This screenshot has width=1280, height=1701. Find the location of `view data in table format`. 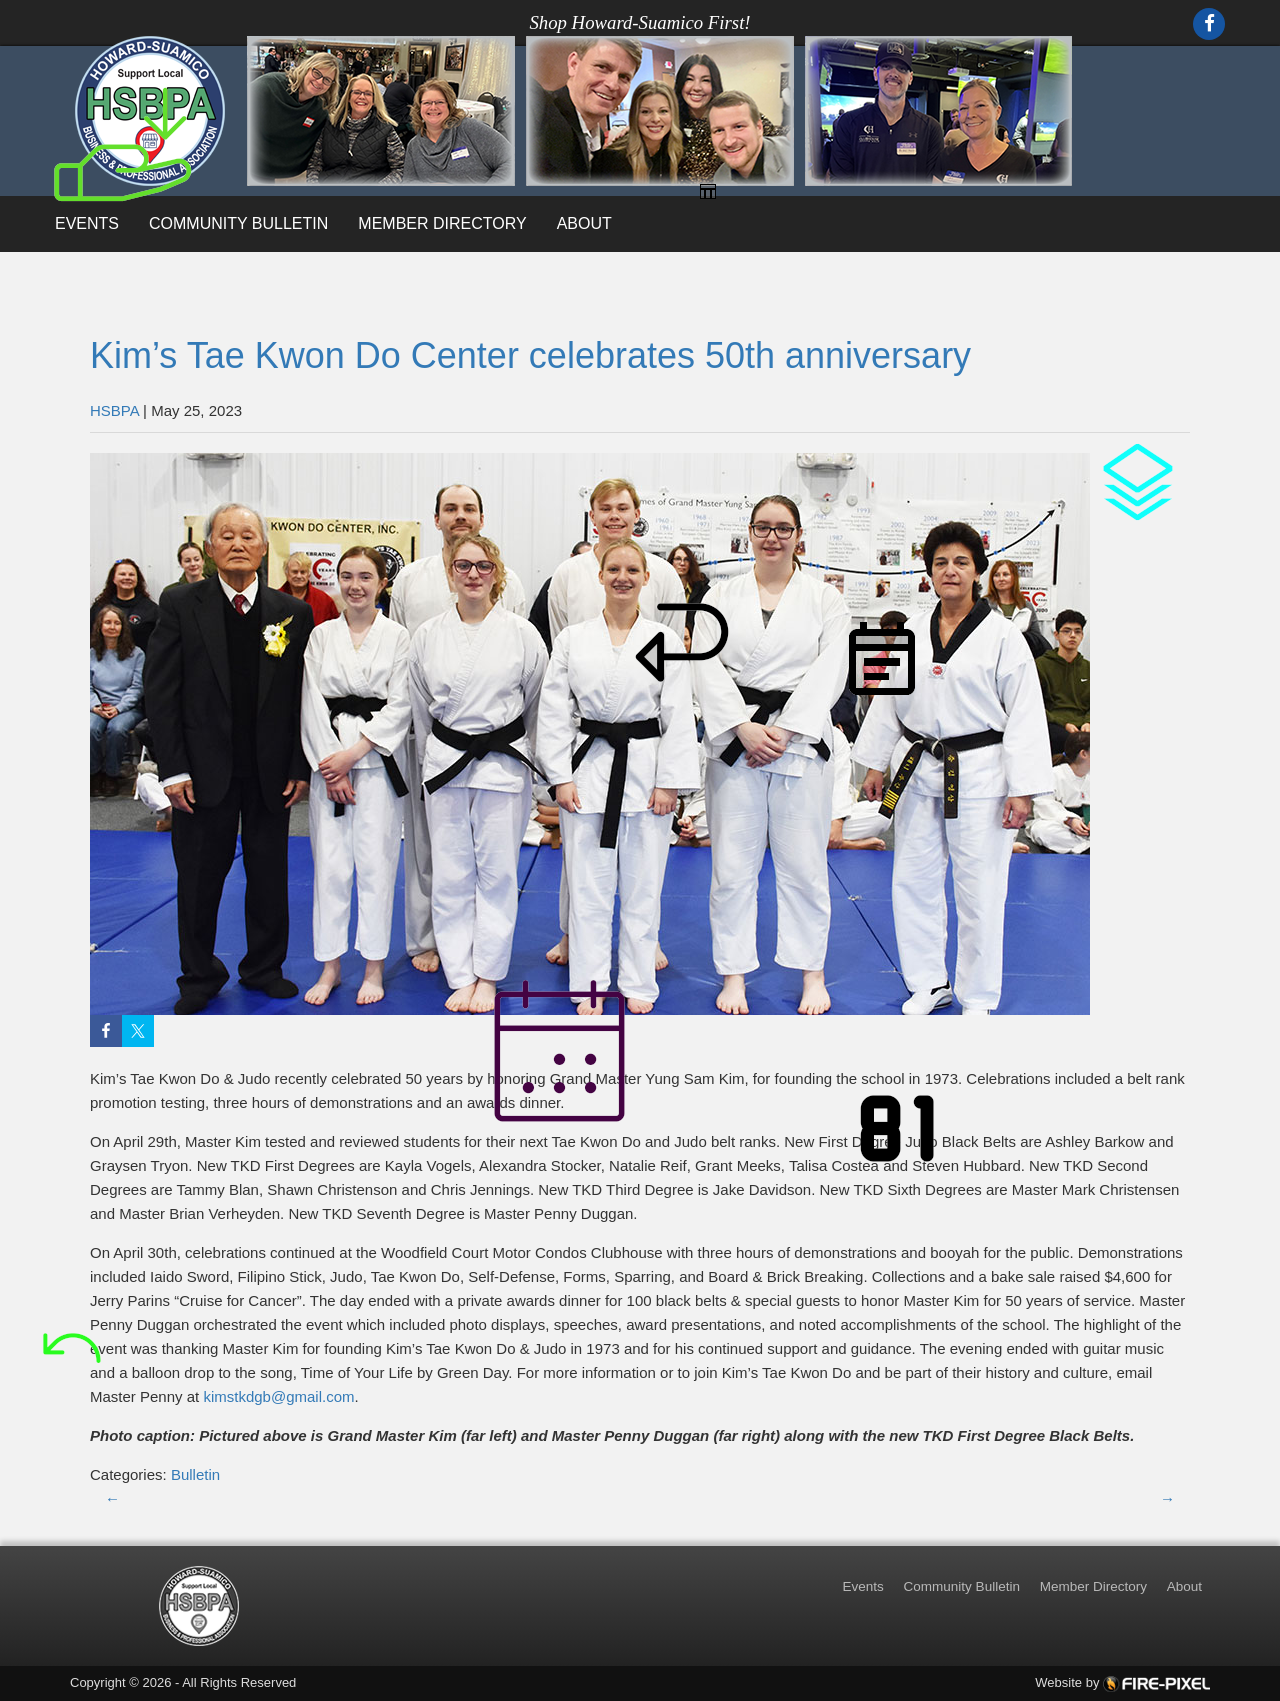

view data in table format is located at coordinates (707, 191).